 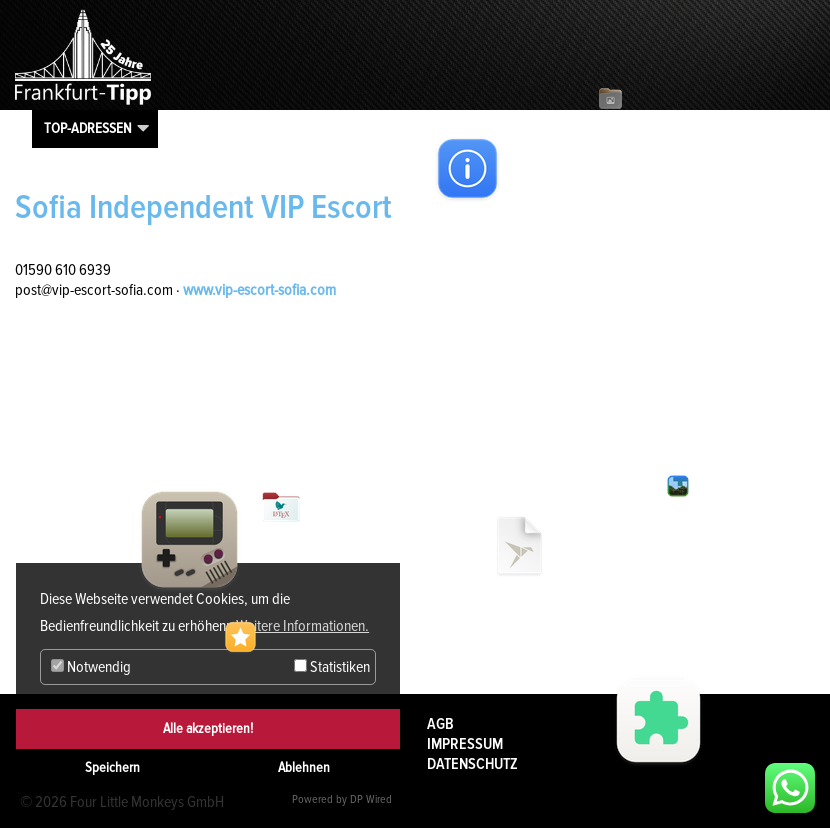 I want to click on view featured applications, so click(x=240, y=637).